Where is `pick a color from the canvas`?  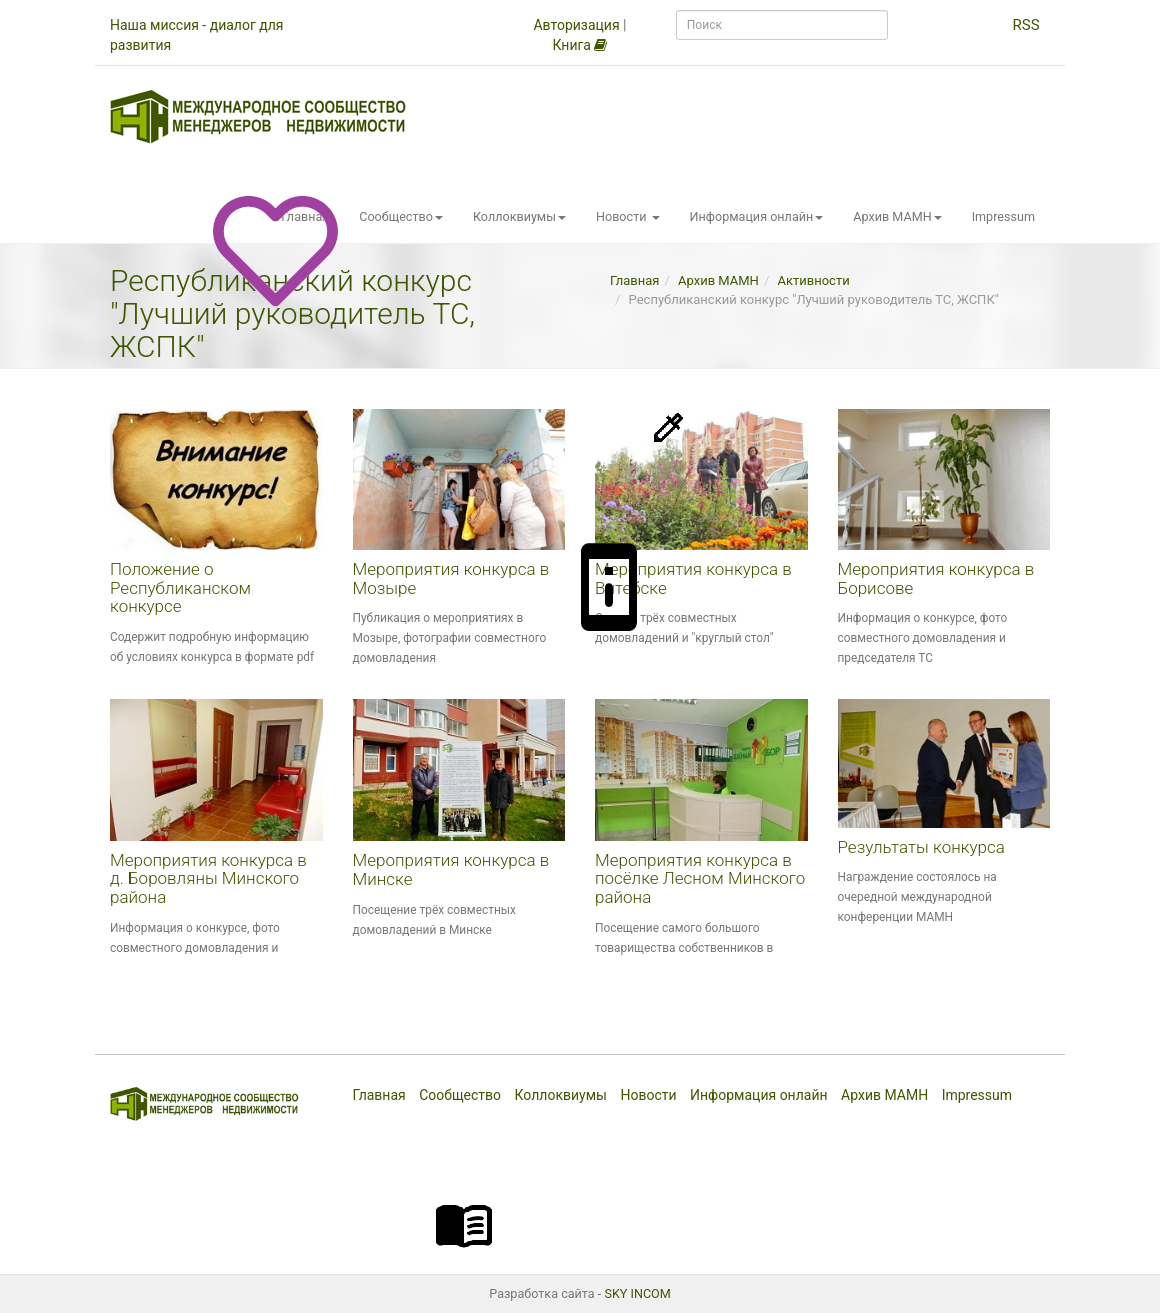
pick a color from the canvas is located at coordinates (668, 427).